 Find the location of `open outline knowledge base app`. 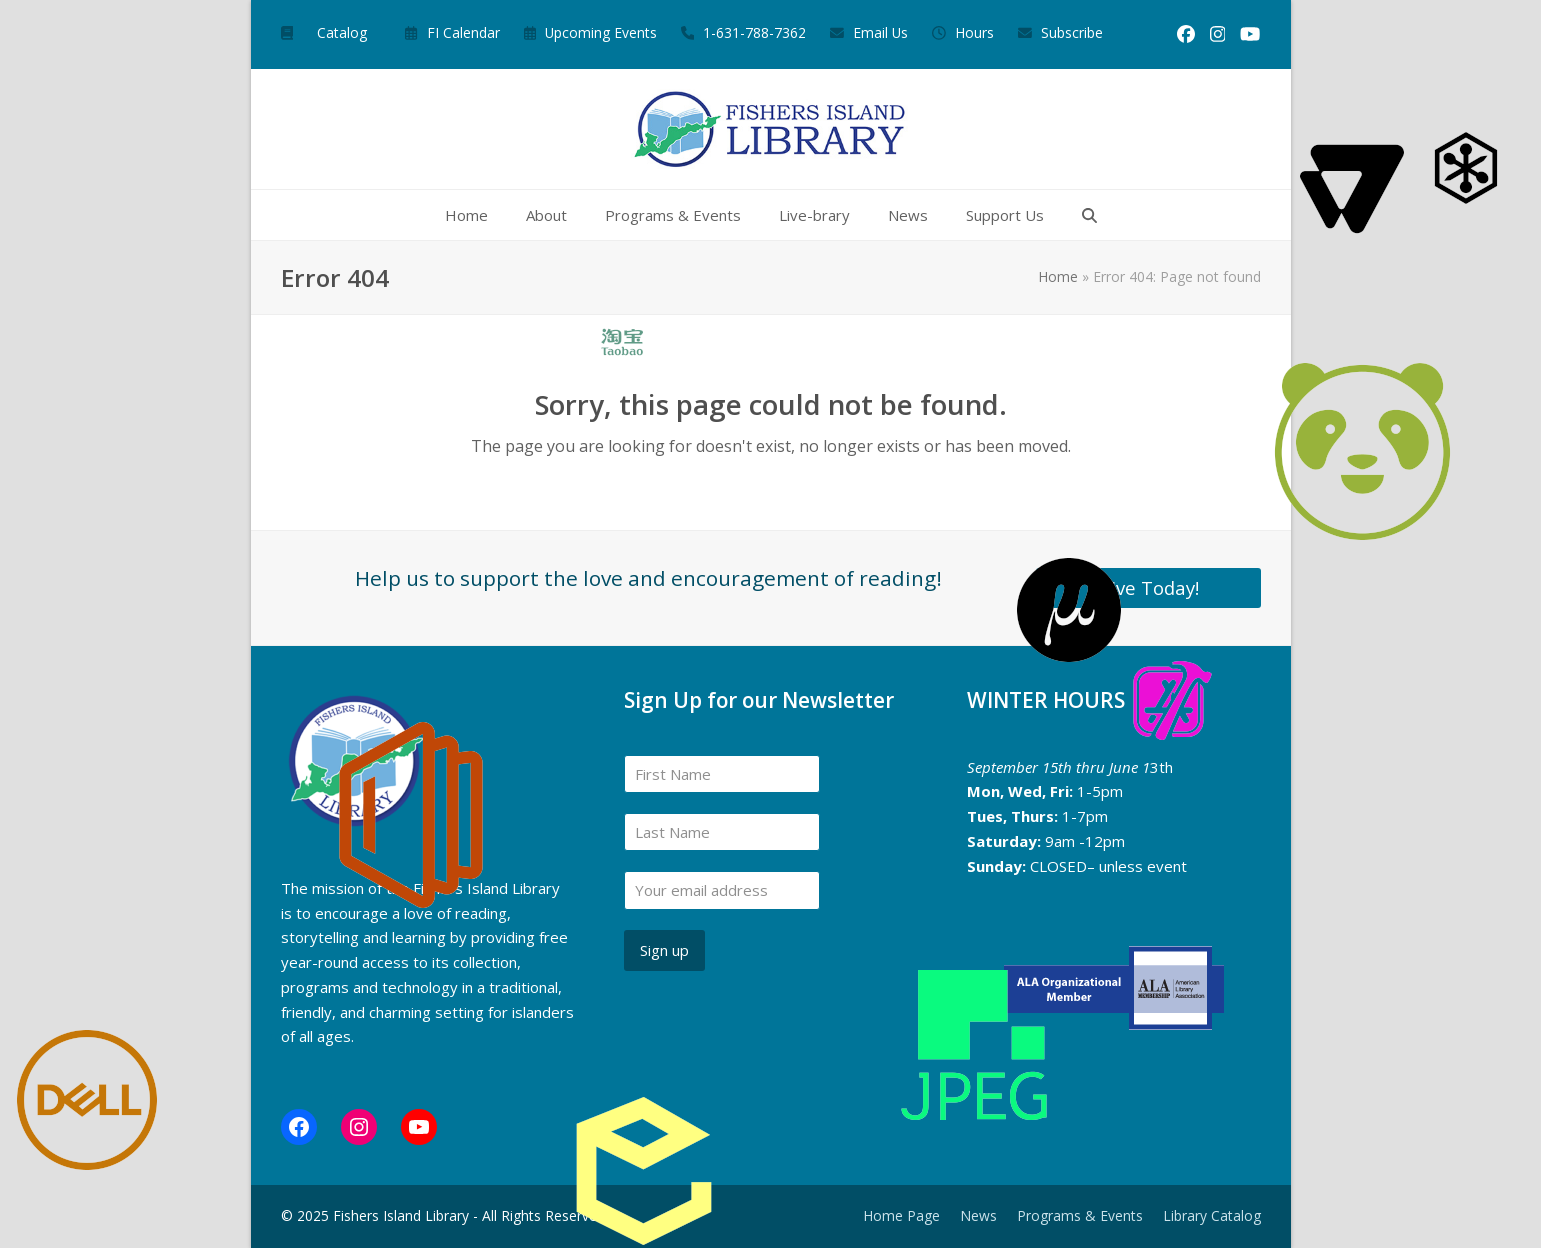

open outline knowledge base app is located at coordinates (411, 815).